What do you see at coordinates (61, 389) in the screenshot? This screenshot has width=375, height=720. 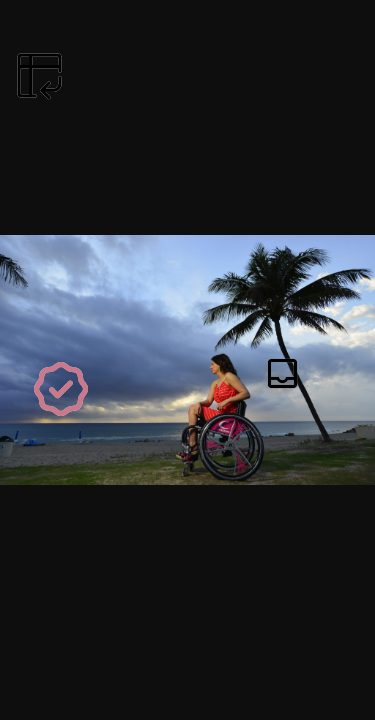 I see `indicates a verified account or identity` at bounding box center [61, 389].